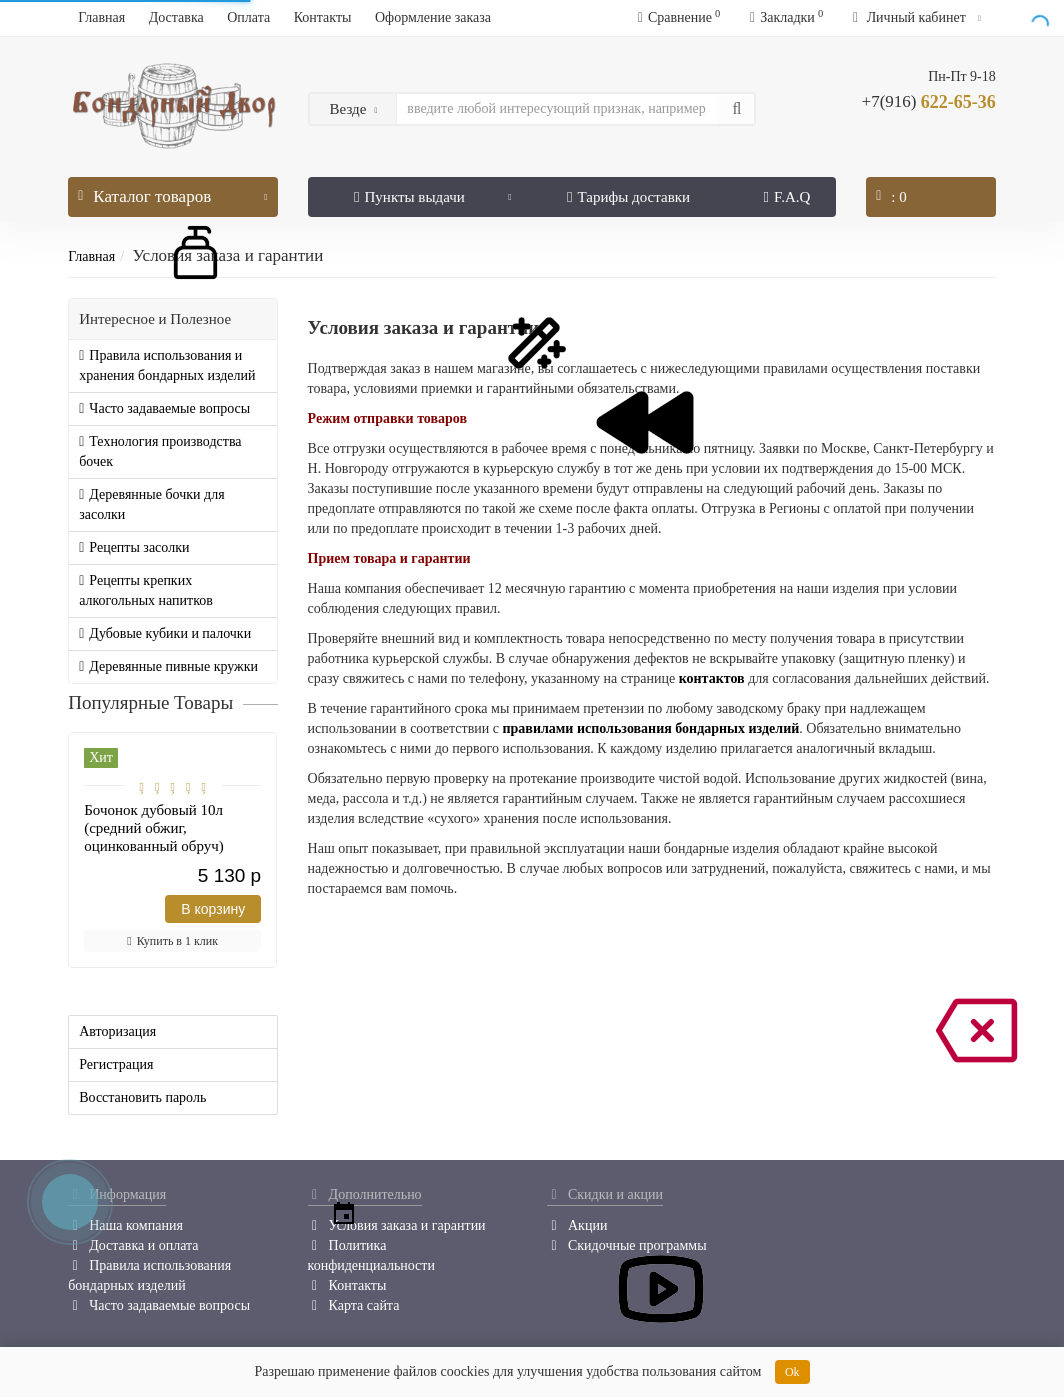 Image resolution: width=1064 pixels, height=1397 pixels. Describe the element at coordinates (979, 1030) in the screenshot. I see `delete the previous character` at that location.